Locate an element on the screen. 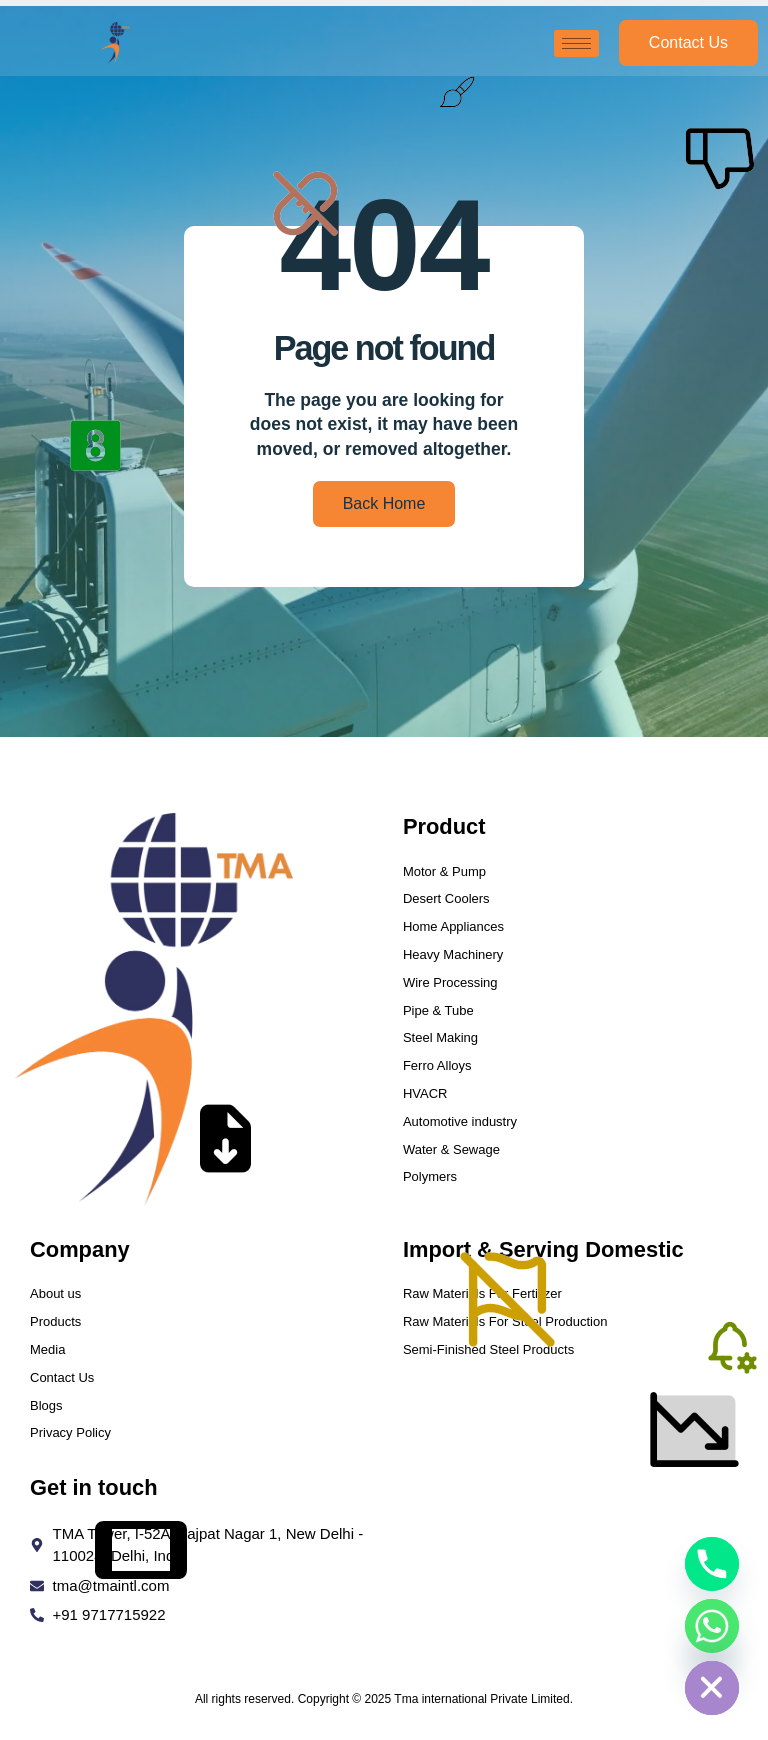 The height and width of the screenshot is (1740, 768). access notification settings is located at coordinates (730, 1346).